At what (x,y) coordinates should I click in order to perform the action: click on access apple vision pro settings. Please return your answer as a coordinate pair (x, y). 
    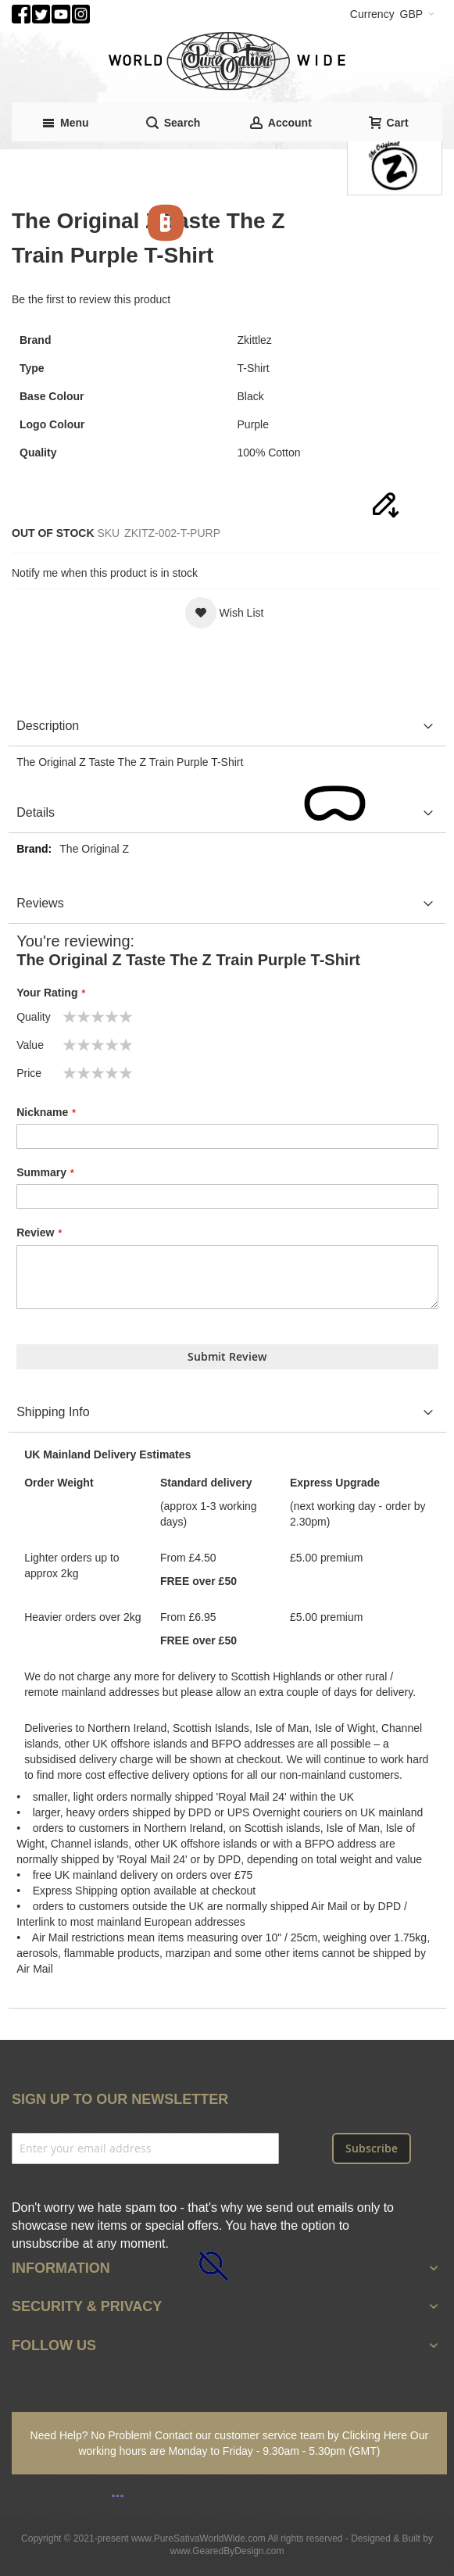
    Looking at the image, I should click on (334, 802).